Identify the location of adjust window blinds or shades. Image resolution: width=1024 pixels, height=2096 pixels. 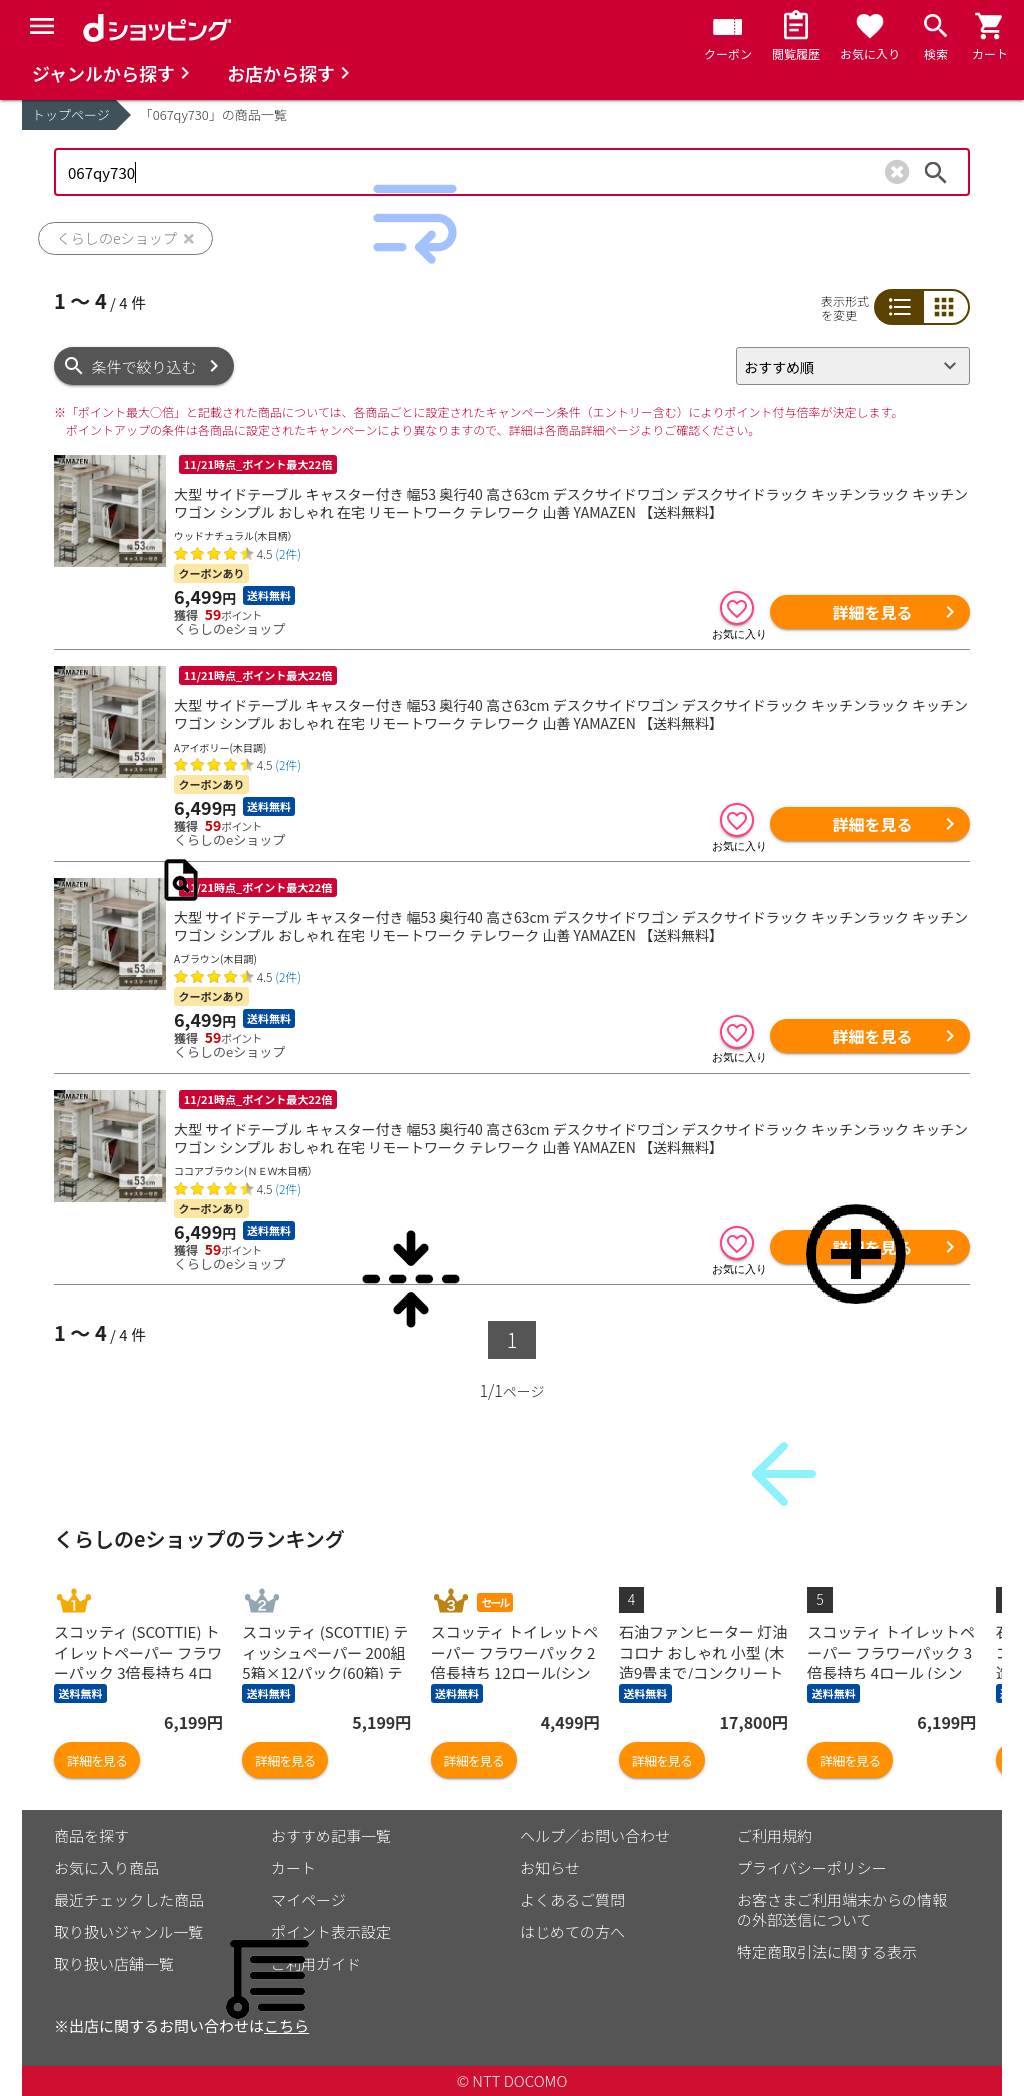
(269, 1979).